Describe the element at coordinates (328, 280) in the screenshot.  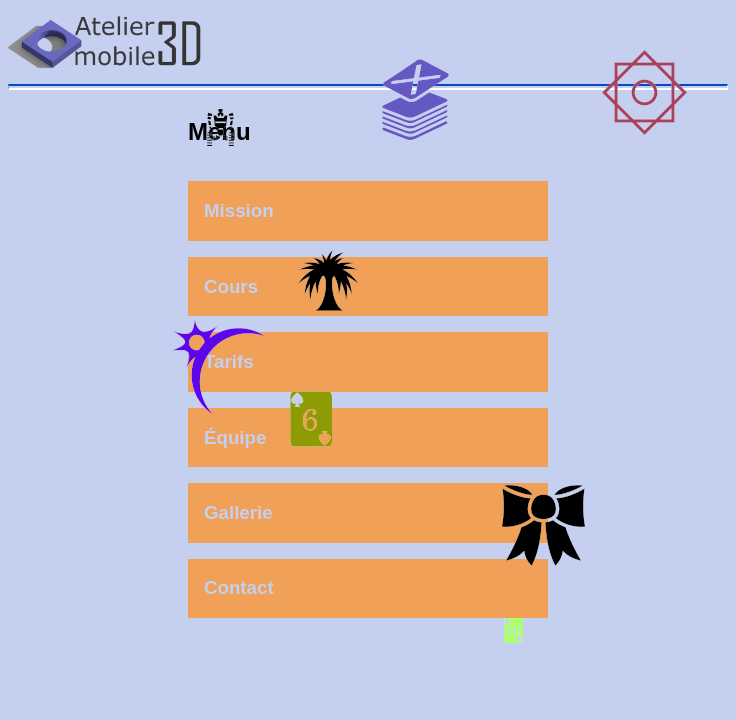
I see `indicates a fountain or water feature location` at that location.